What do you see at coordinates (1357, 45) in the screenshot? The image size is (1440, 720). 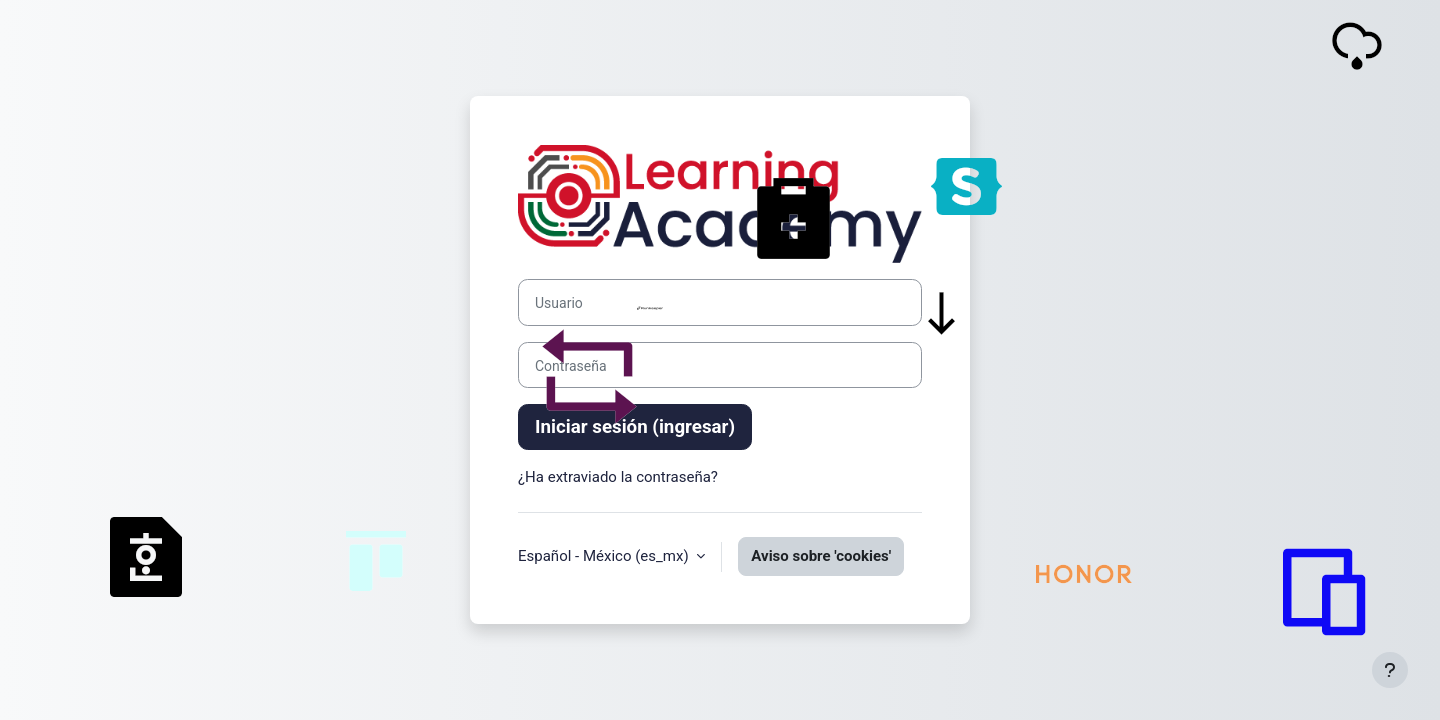 I see `indicates rainy weather conditions` at bounding box center [1357, 45].